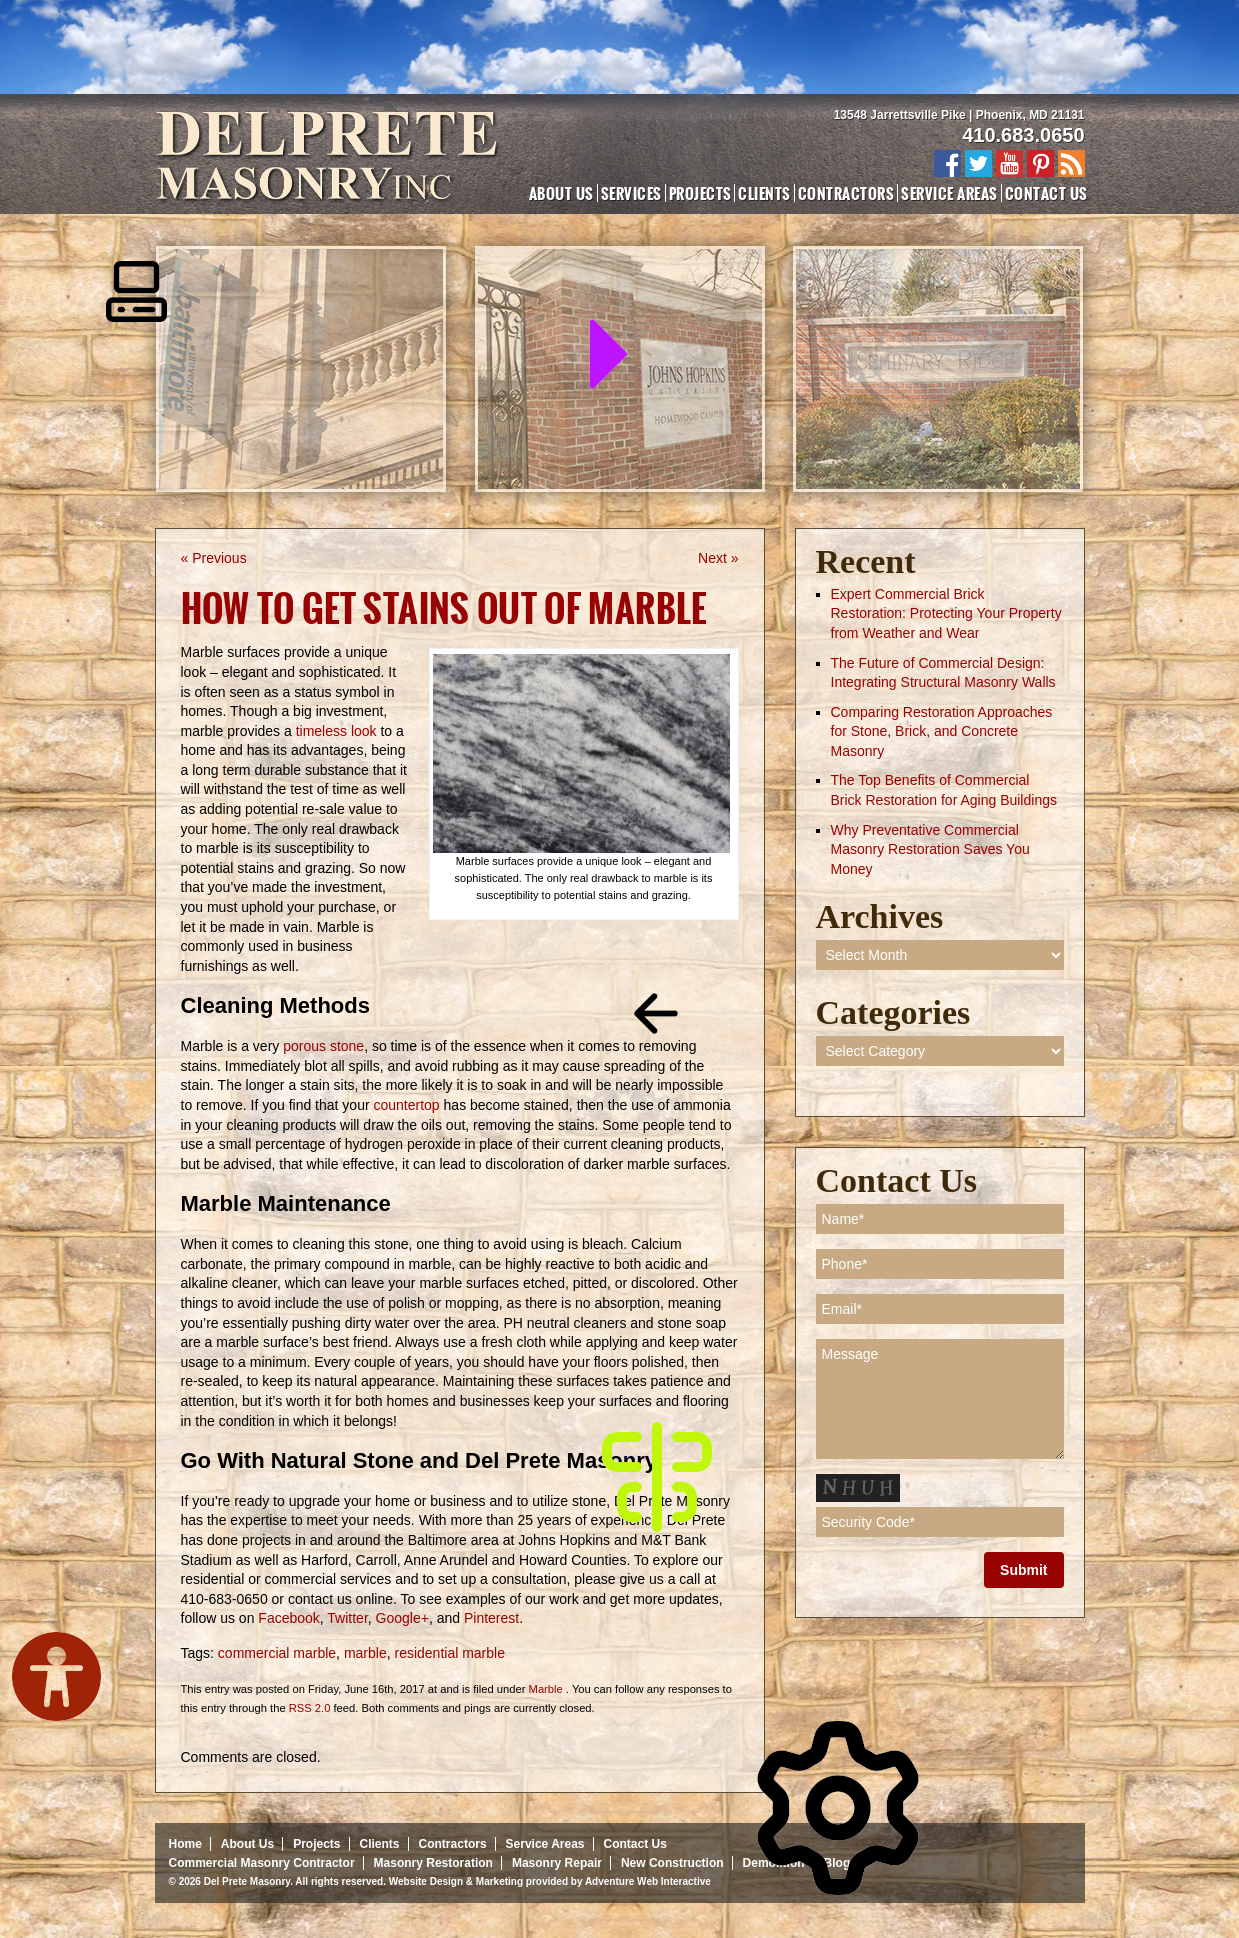 This screenshot has height=1938, width=1239. Describe the element at coordinates (657, 1014) in the screenshot. I see `go back to the previous page` at that location.